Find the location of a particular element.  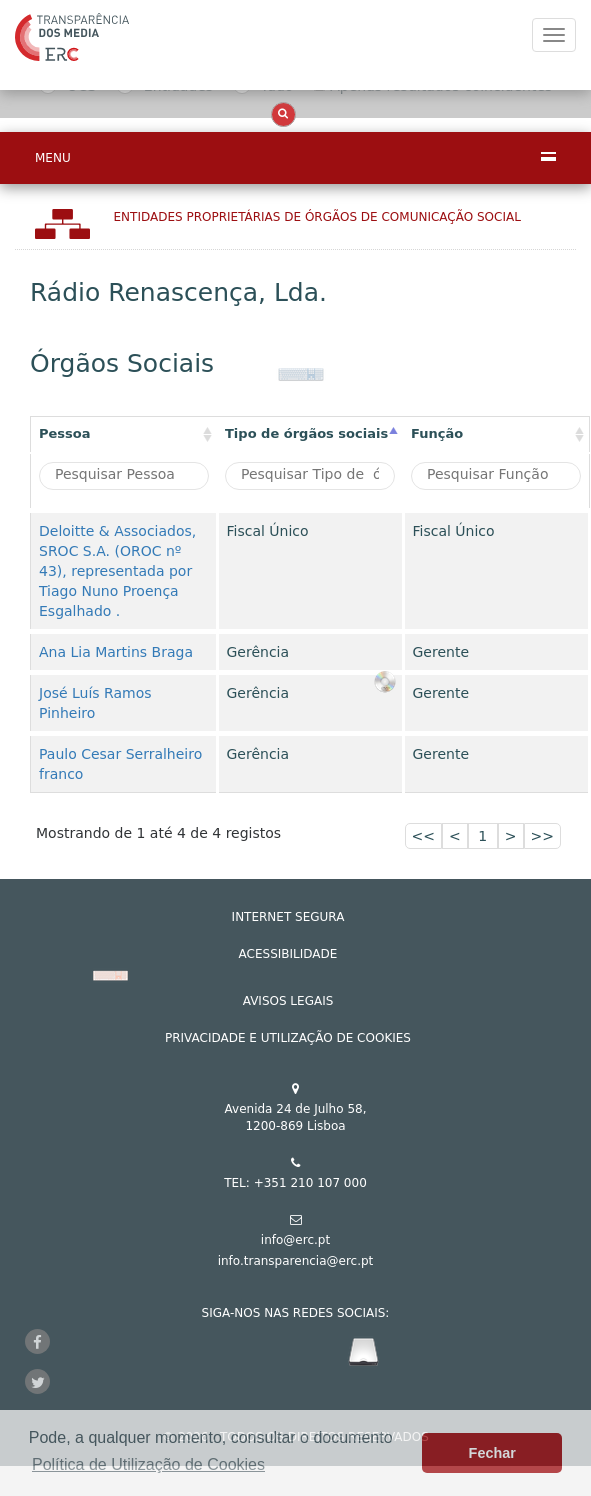

apple magic keyboard with touch id in orange/pink is located at coordinates (110, 975).